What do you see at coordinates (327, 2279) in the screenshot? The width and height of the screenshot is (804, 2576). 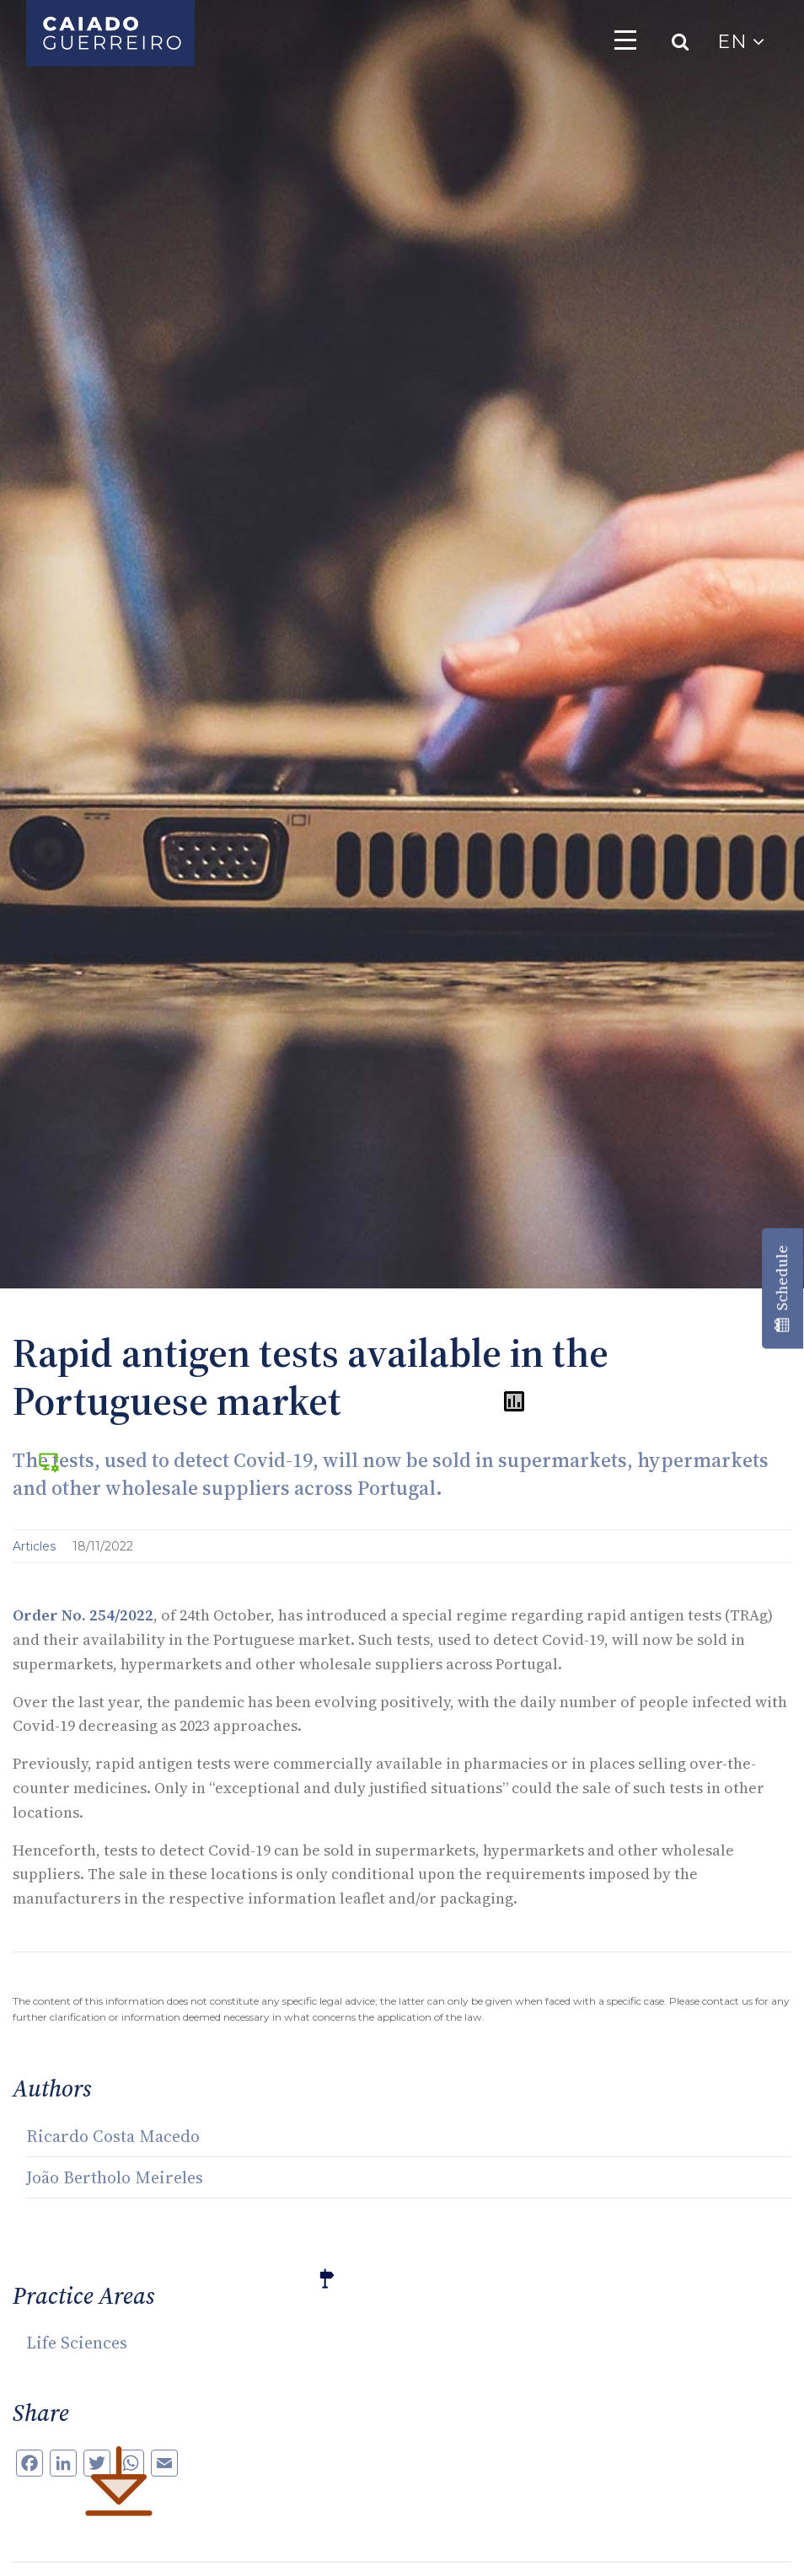 I see `navigate to the next step or section` at bounding box center [327, 2279].